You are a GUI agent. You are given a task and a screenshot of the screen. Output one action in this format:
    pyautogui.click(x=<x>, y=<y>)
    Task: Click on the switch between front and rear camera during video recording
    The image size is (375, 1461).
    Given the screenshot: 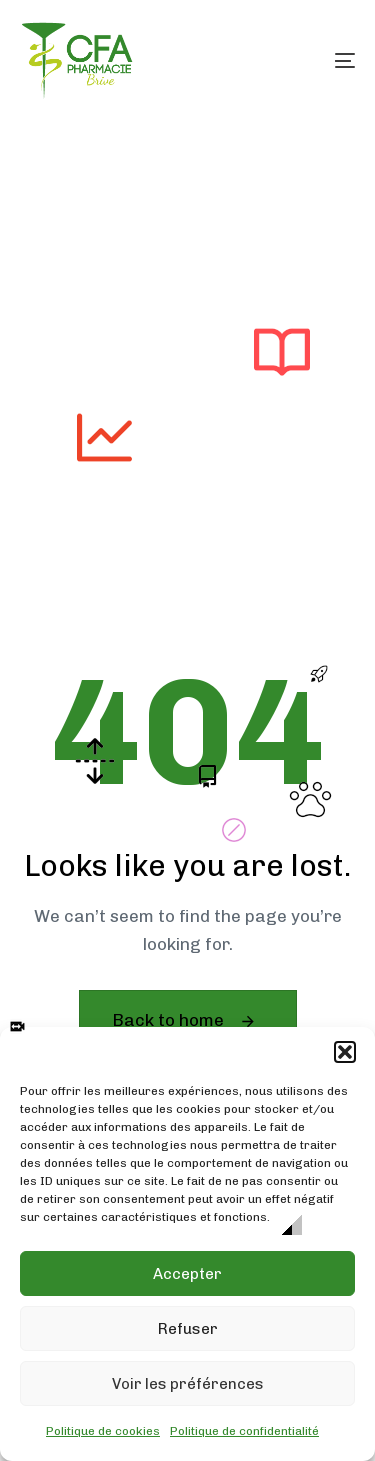 What is the action you would take?
    pyautogui.click(x=17, y=1026)
    